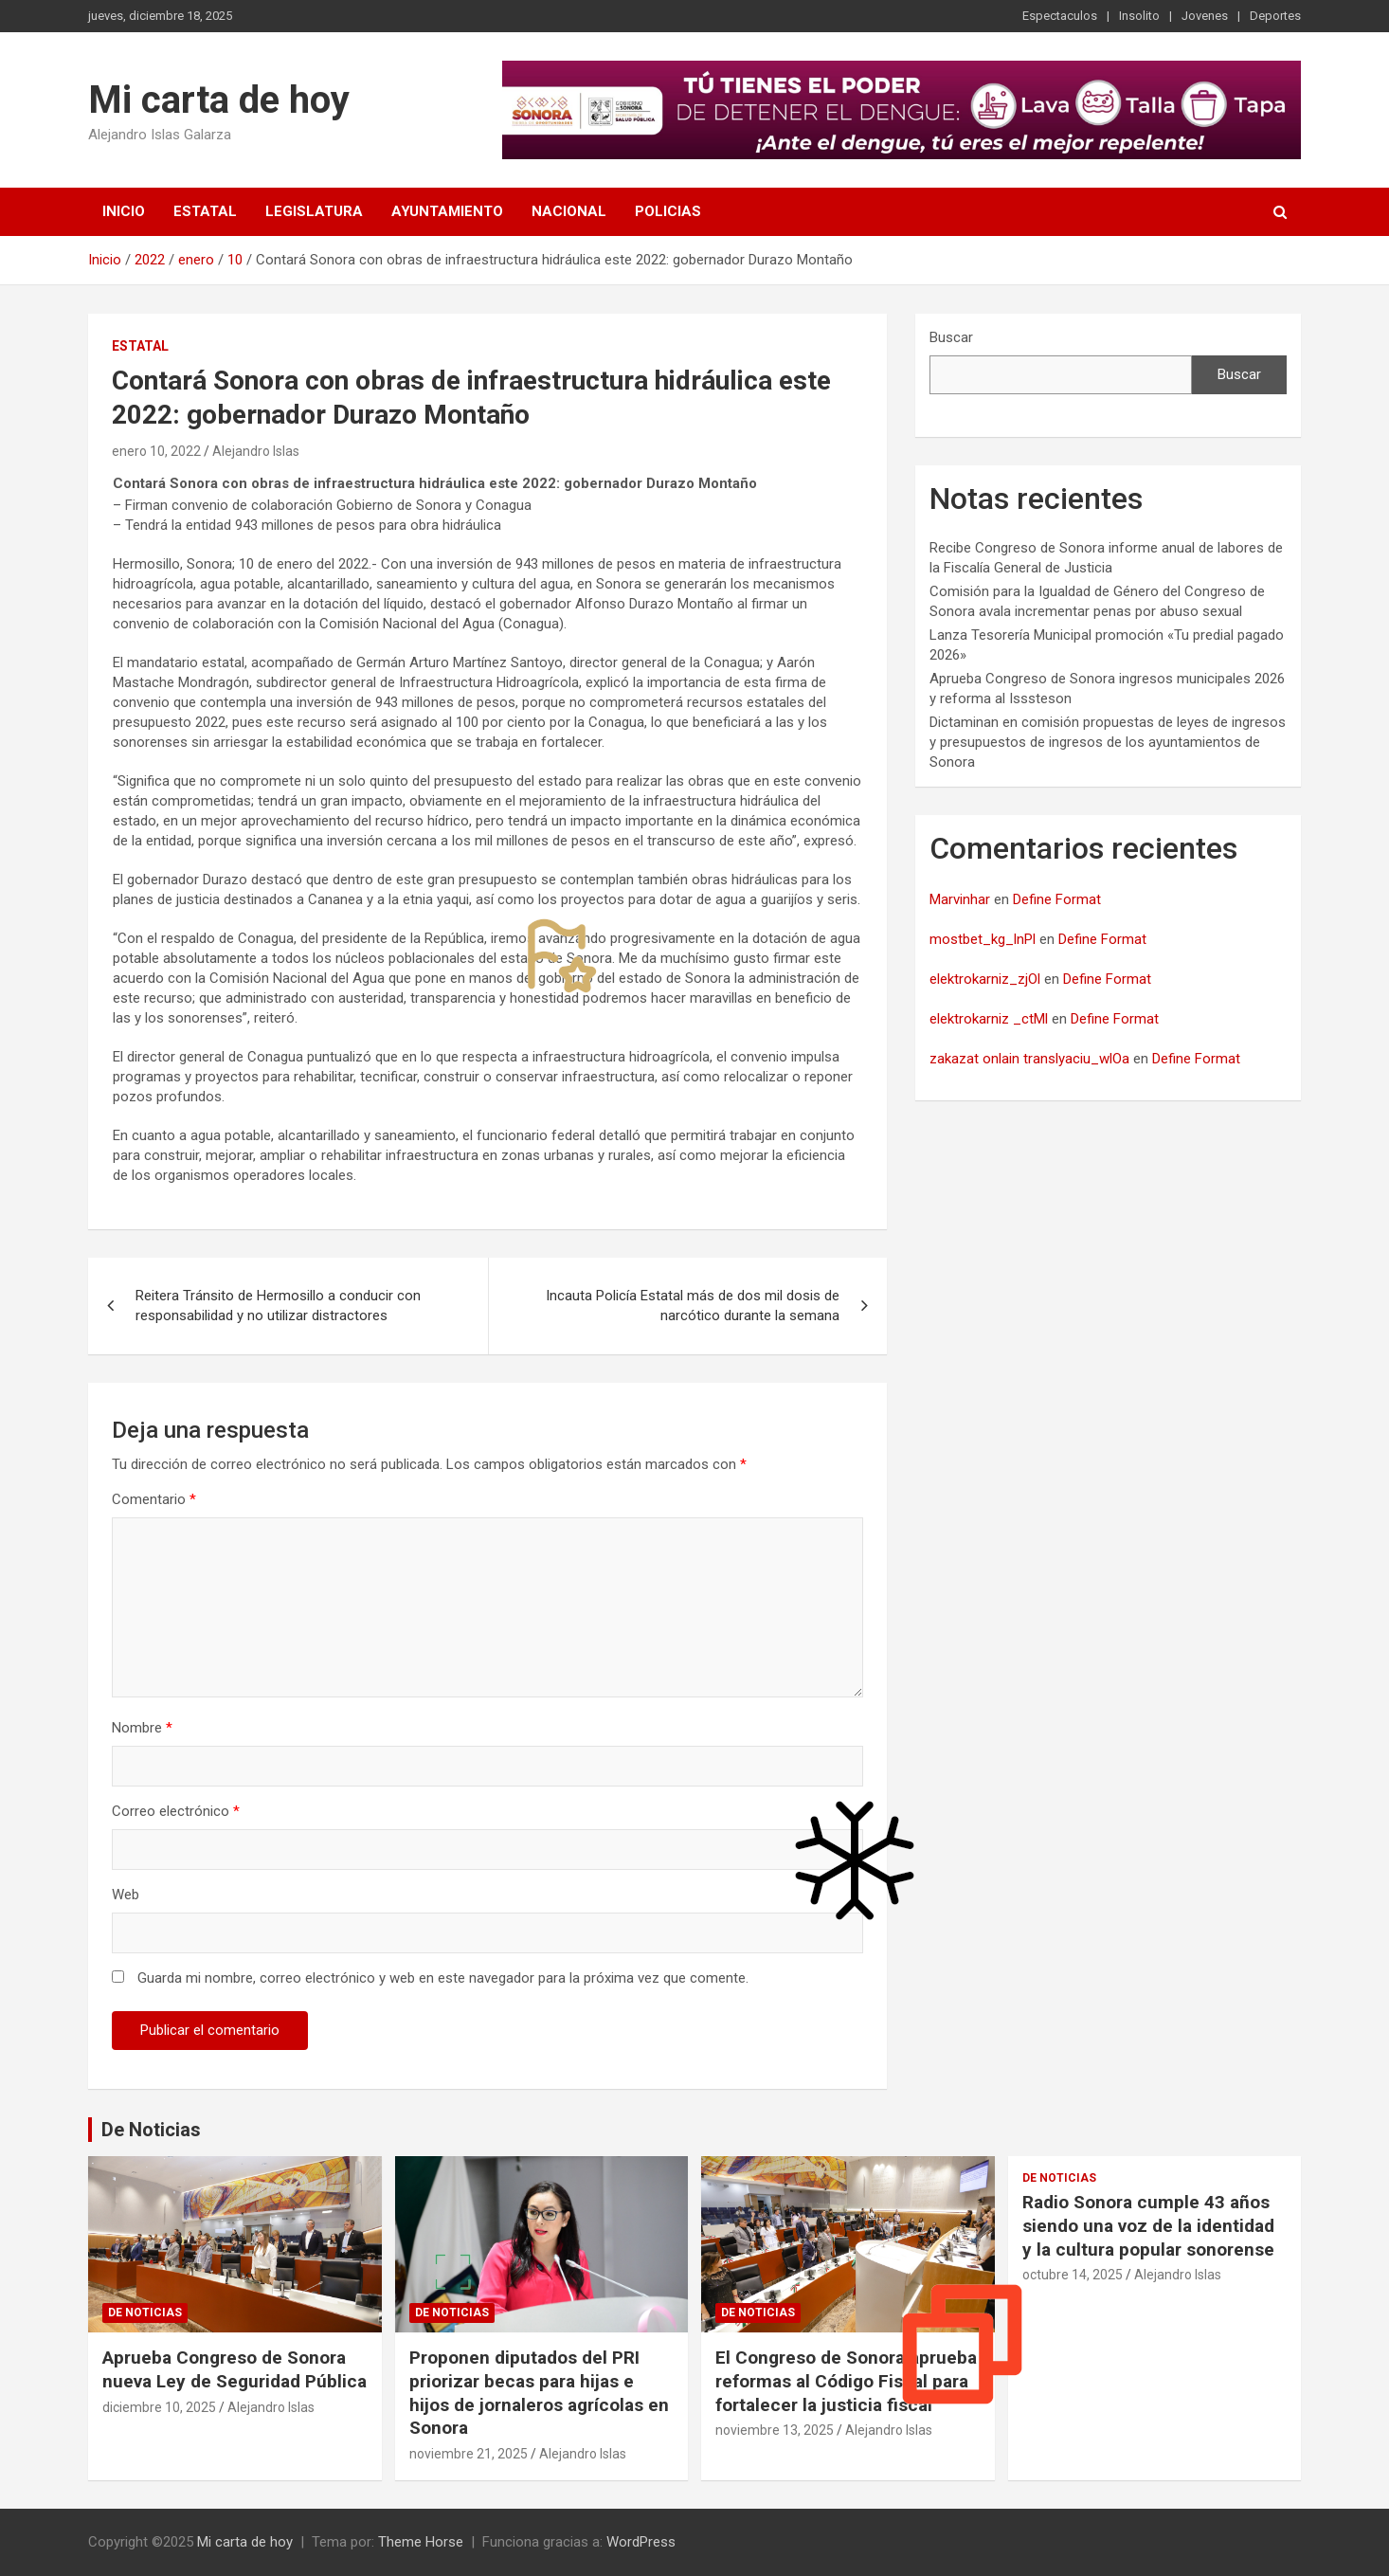 This screenshot has height=2576, width=1389. Describe the element at coordinates (453, 2272) in the screenshot. I see `expand to fullscreen mode` at that location.